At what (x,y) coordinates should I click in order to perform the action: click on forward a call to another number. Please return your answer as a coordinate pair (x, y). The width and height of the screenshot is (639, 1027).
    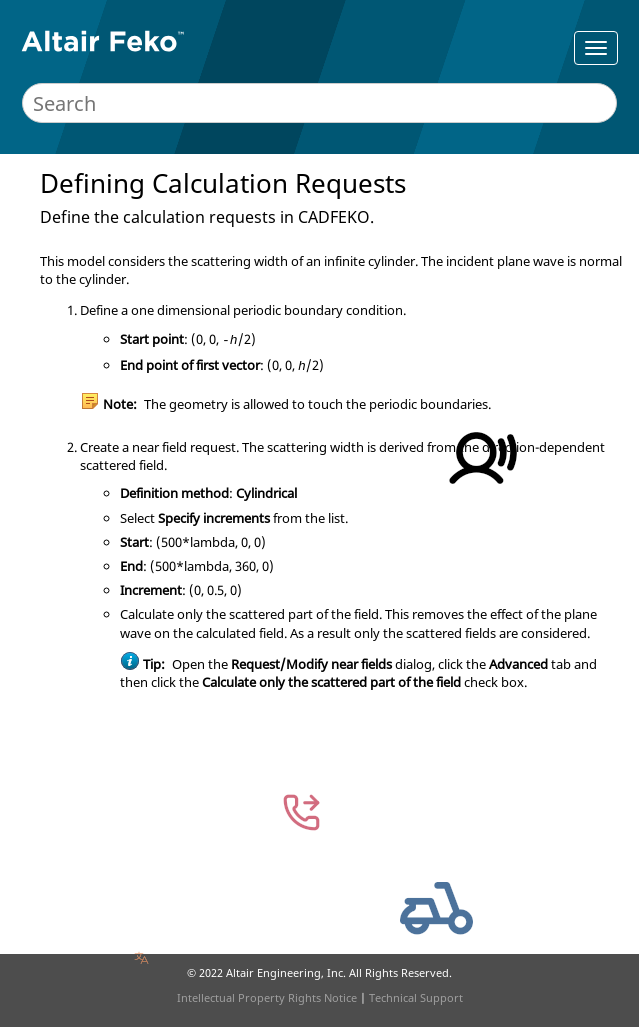
    Looking at the image, I should click on (301, 812).